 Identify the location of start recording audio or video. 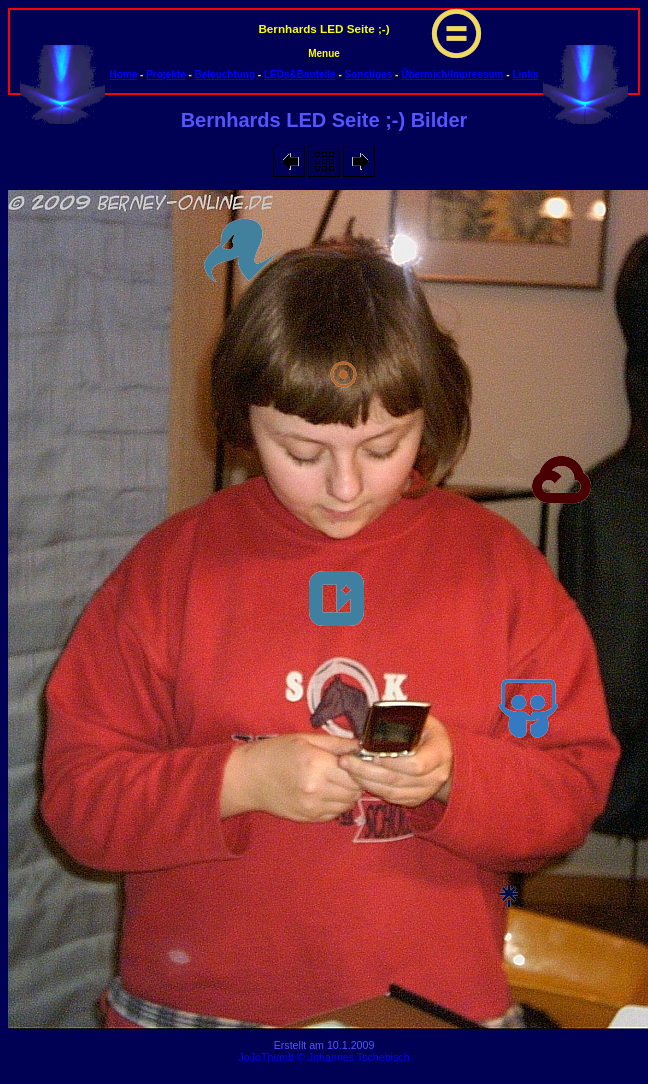
(343, 374).